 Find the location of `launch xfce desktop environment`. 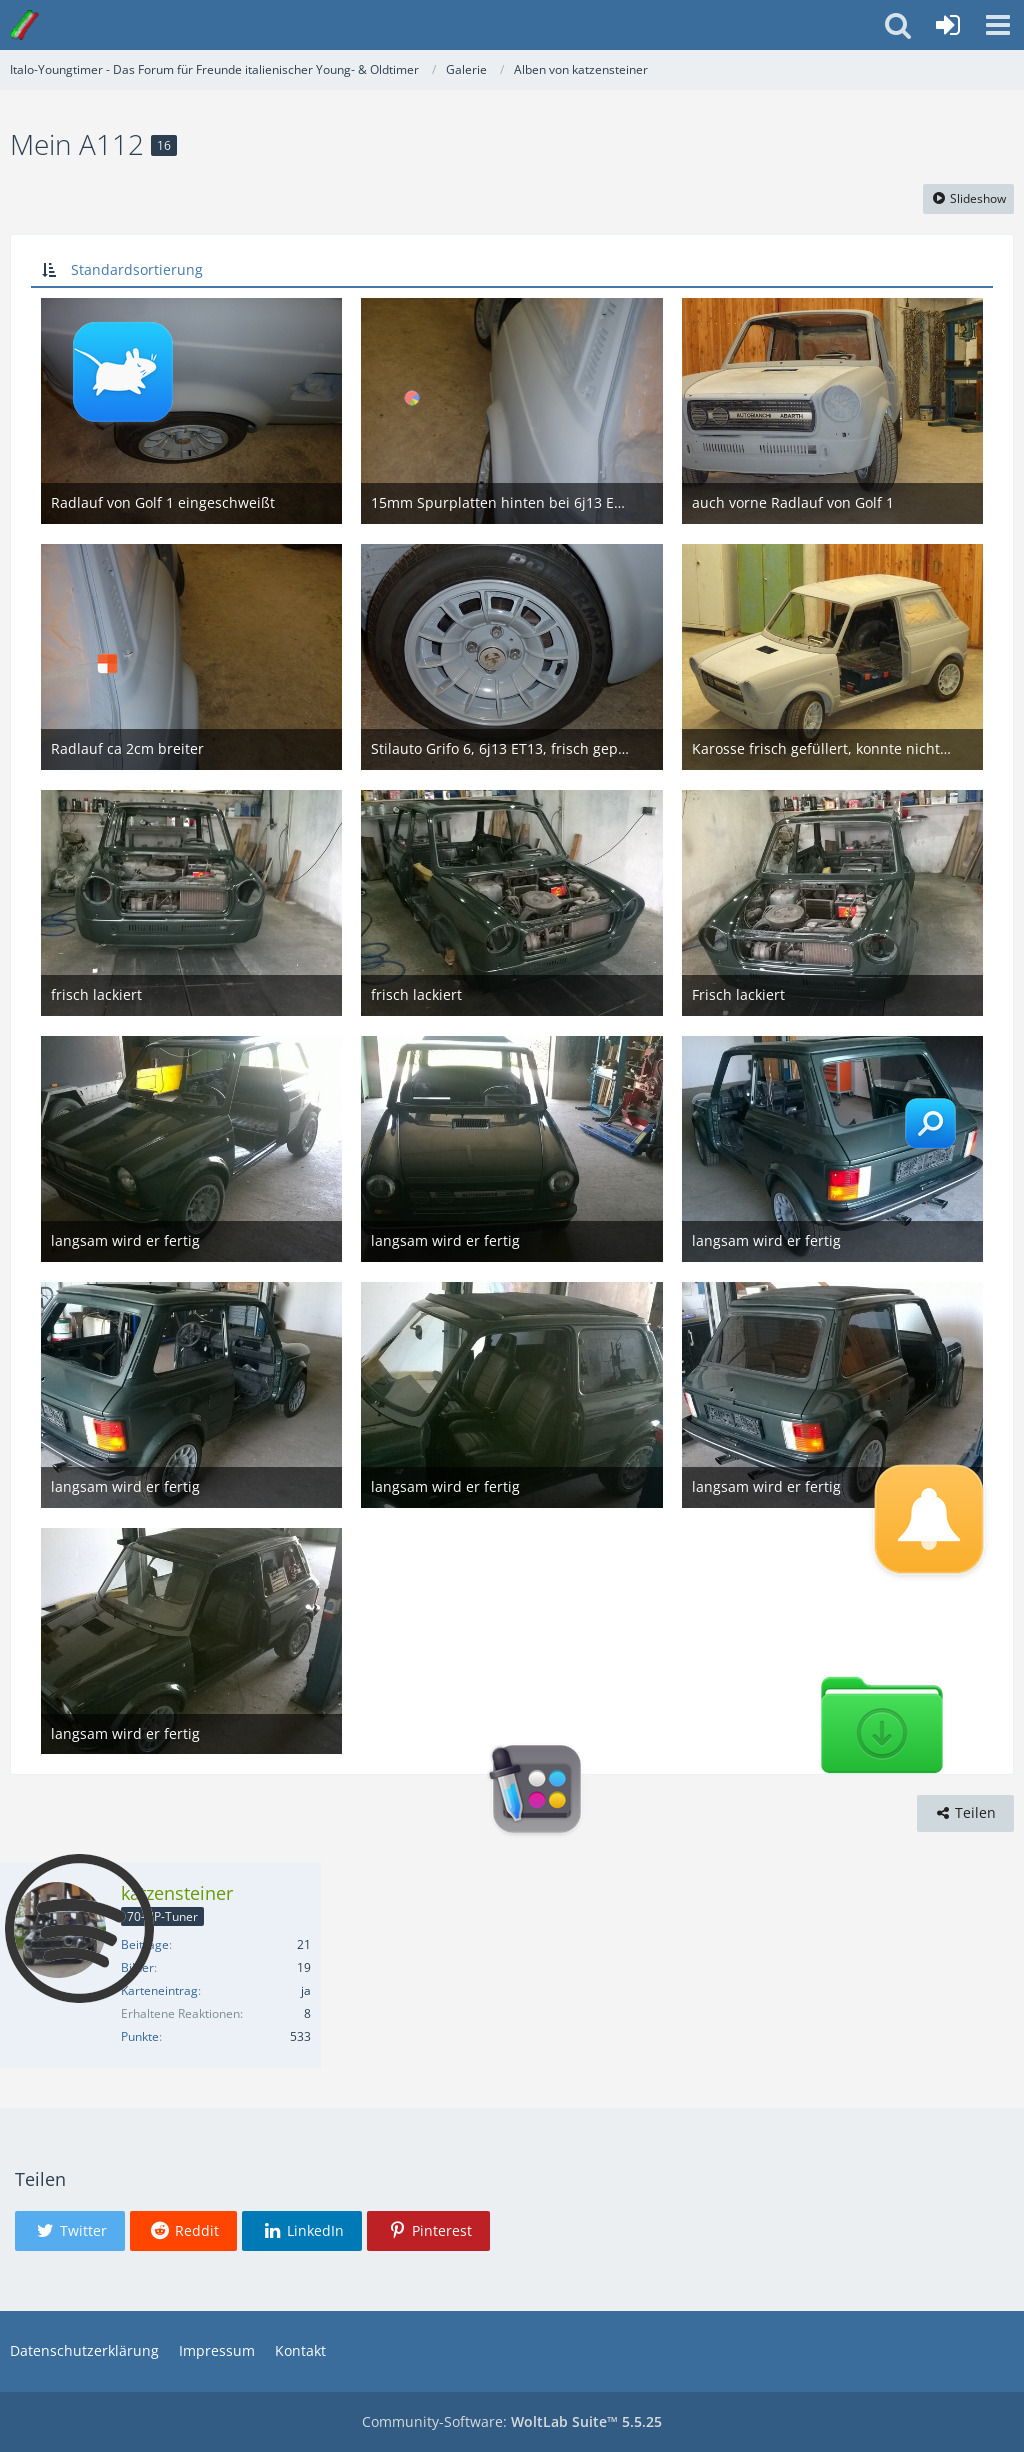

launch xfce desktop environment is located at coordinates (123, 372).